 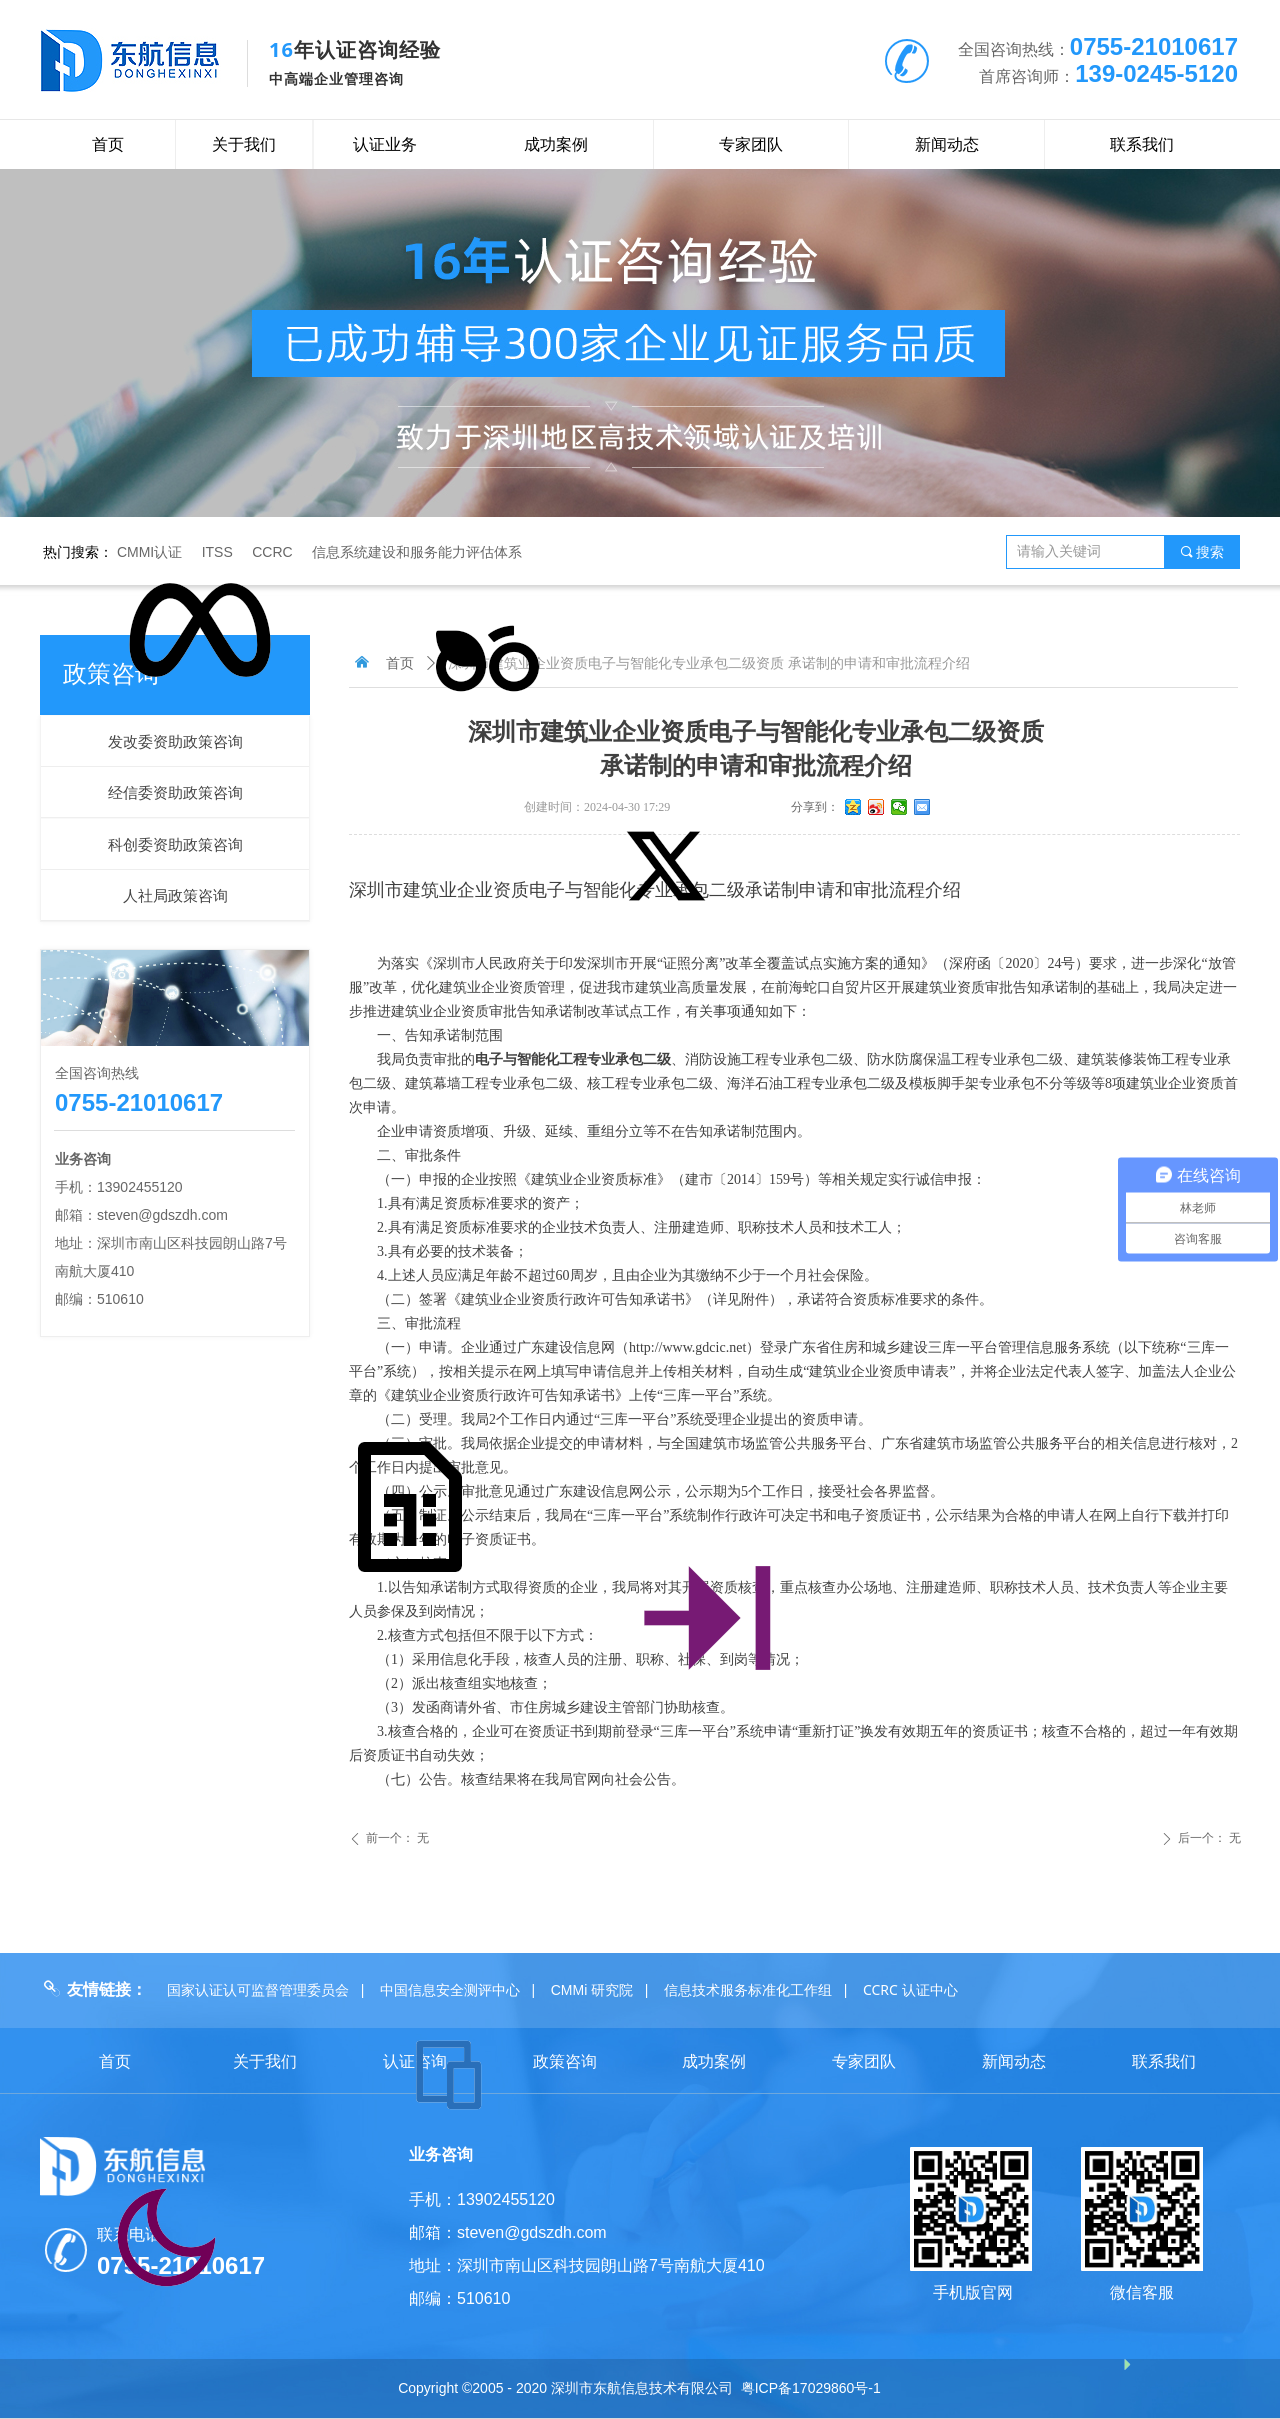 I want to click on share to X (formerly Twitter), so click(x=666, y=866).